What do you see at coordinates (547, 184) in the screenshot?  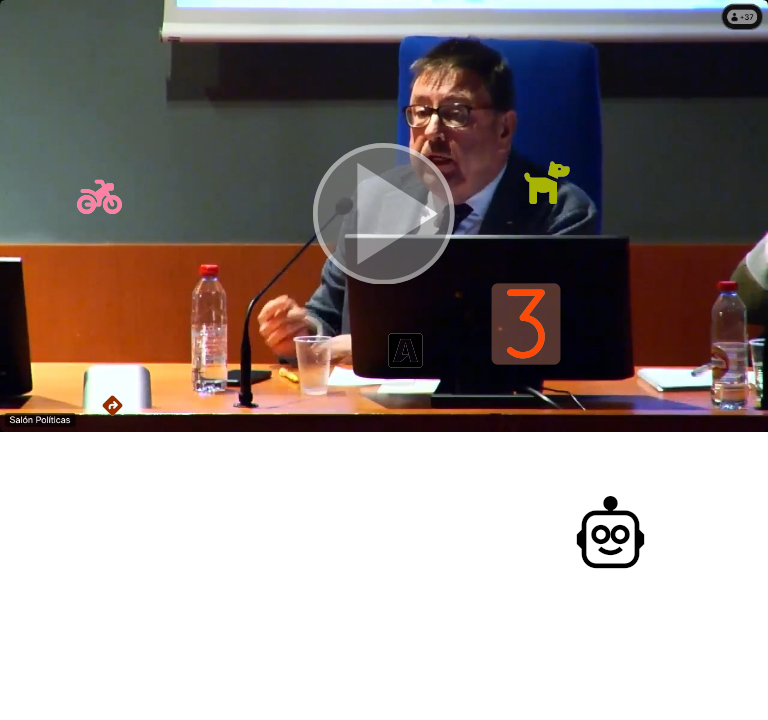 I see `view pet-related services or features` at bounding box center [547, 184].